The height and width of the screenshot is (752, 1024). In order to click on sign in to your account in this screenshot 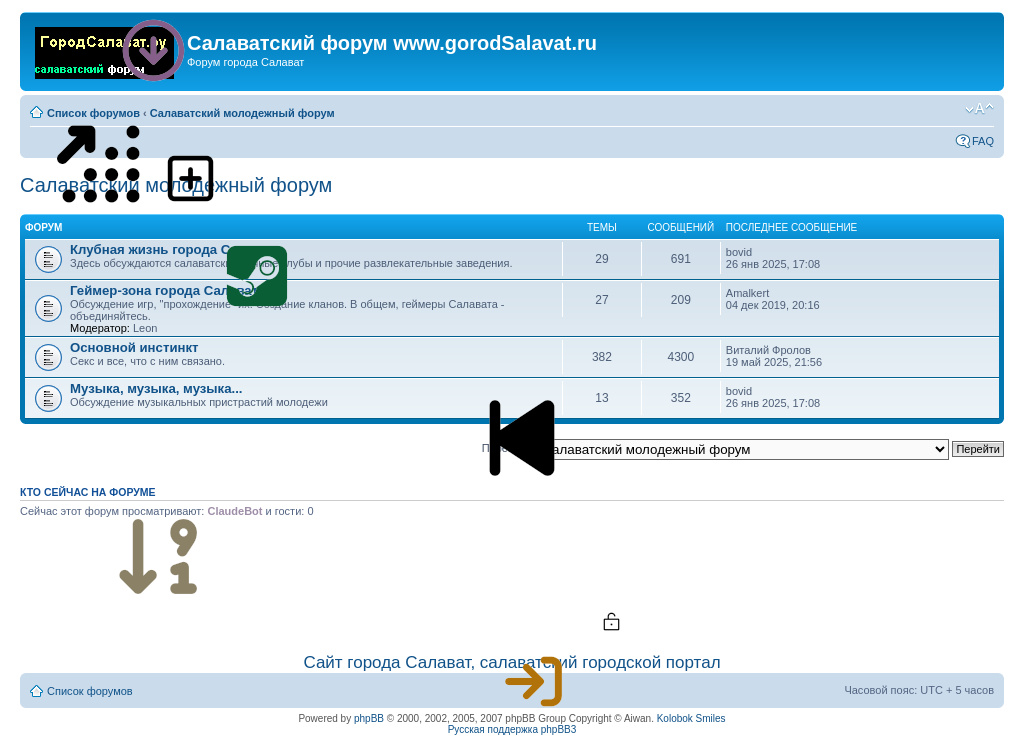, I will do `click(533, 681)`.